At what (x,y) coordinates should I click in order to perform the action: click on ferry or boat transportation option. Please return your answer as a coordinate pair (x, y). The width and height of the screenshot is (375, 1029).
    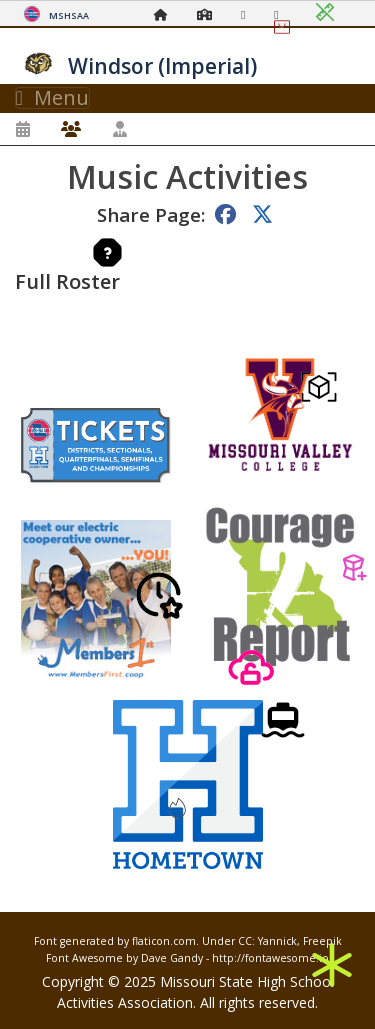
    Looking at the image, I should click on (283, 720).